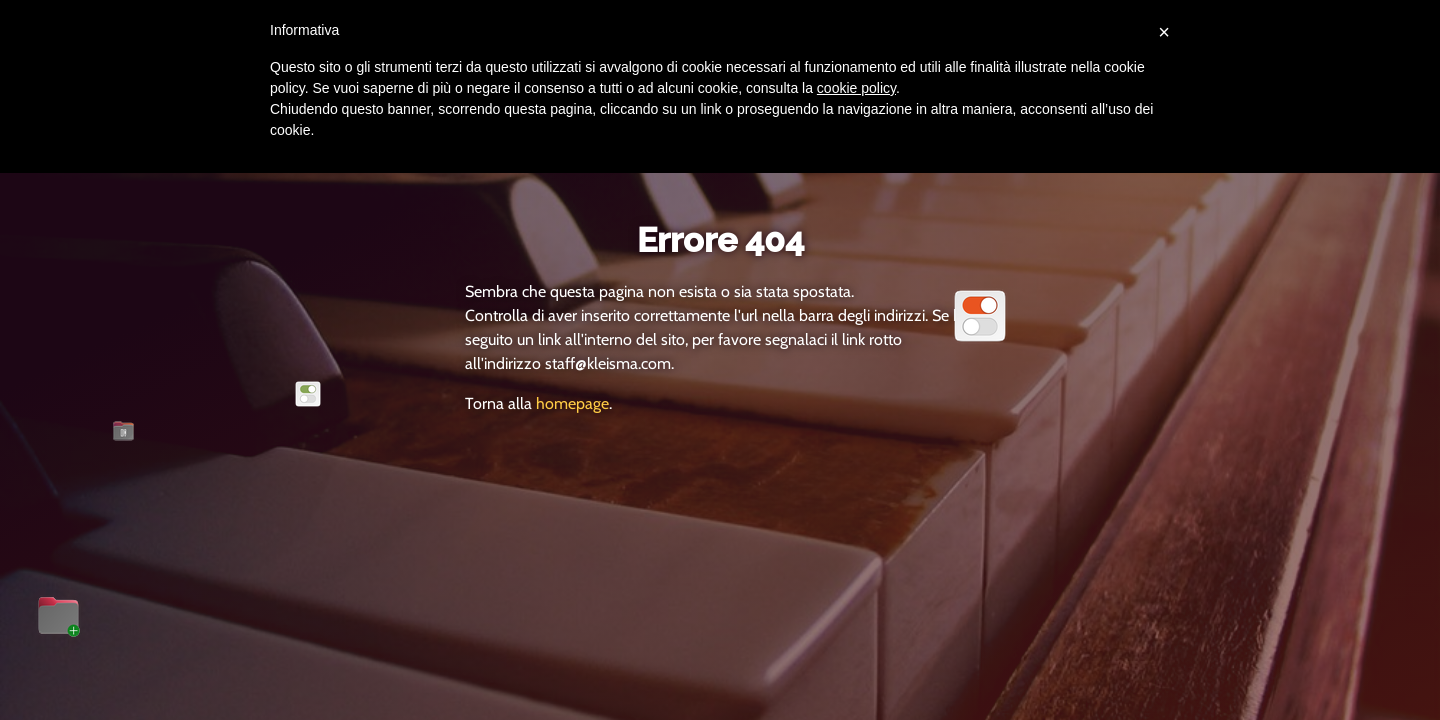 The width and height of the screenshot is (1440, 720). Describe the element at coordinates (980, 316) in the screenshot. I see `open gnome tweaks settings` at that location.